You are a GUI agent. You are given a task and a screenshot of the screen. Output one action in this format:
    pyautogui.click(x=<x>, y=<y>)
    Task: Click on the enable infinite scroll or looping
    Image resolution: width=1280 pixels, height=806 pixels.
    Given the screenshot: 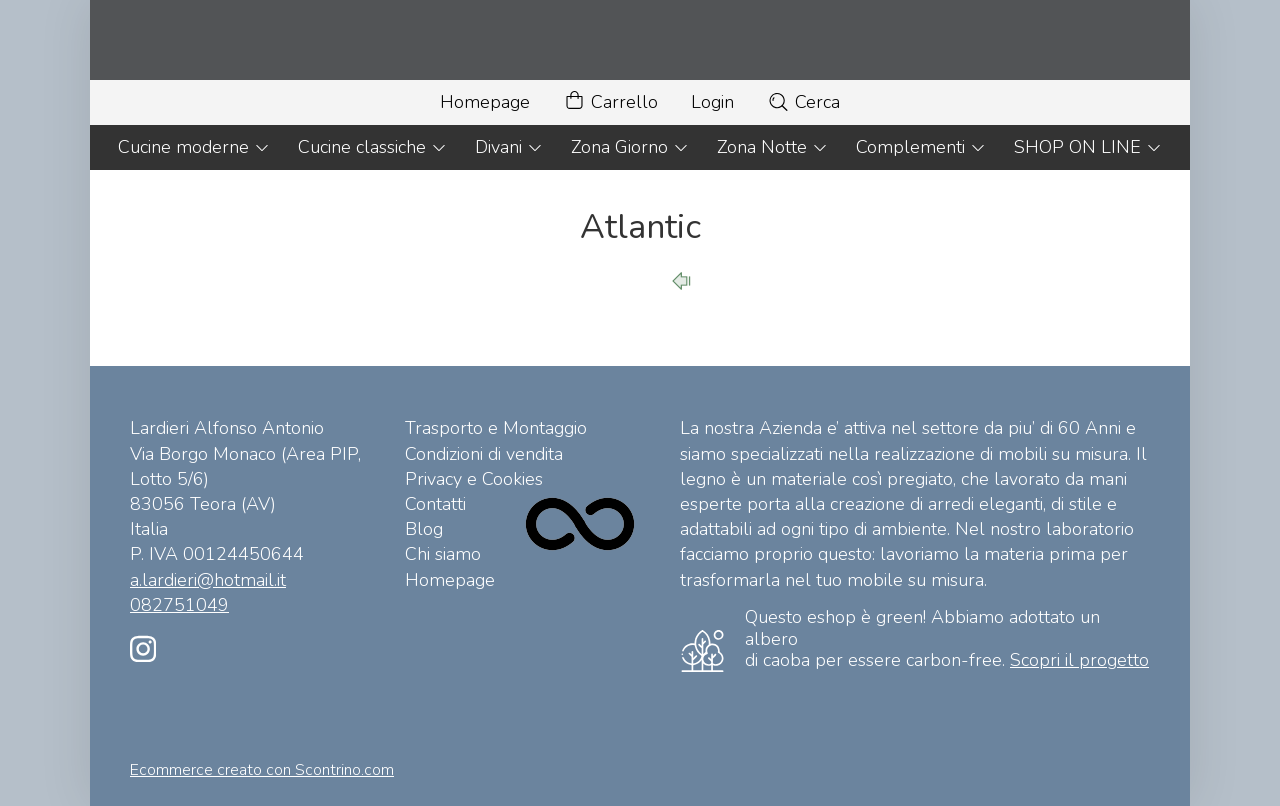 What is the action you would take?
    pyautogui.click(x=580, y=524)
    